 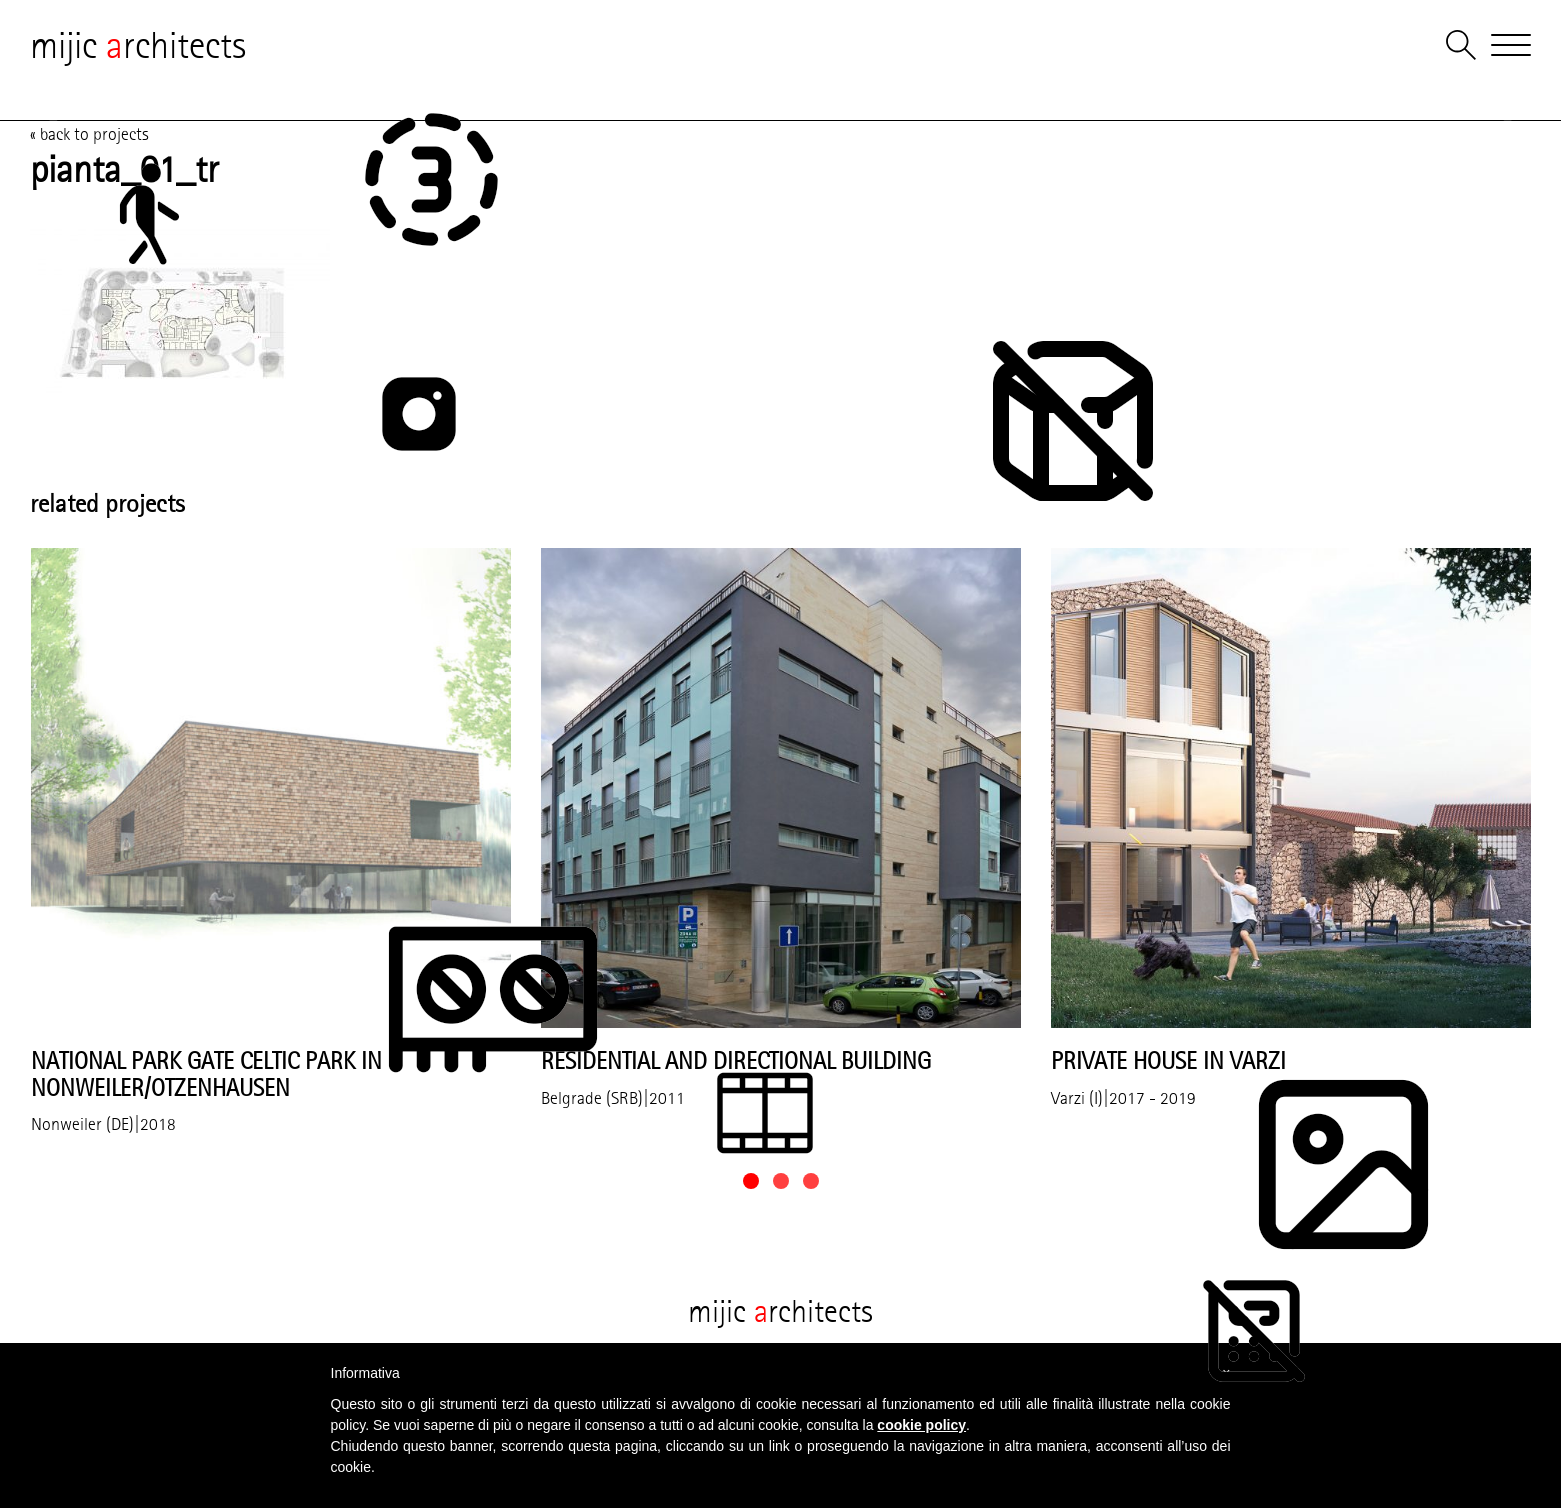 I want to click on view video or film content, so click(x=765, y=1113).